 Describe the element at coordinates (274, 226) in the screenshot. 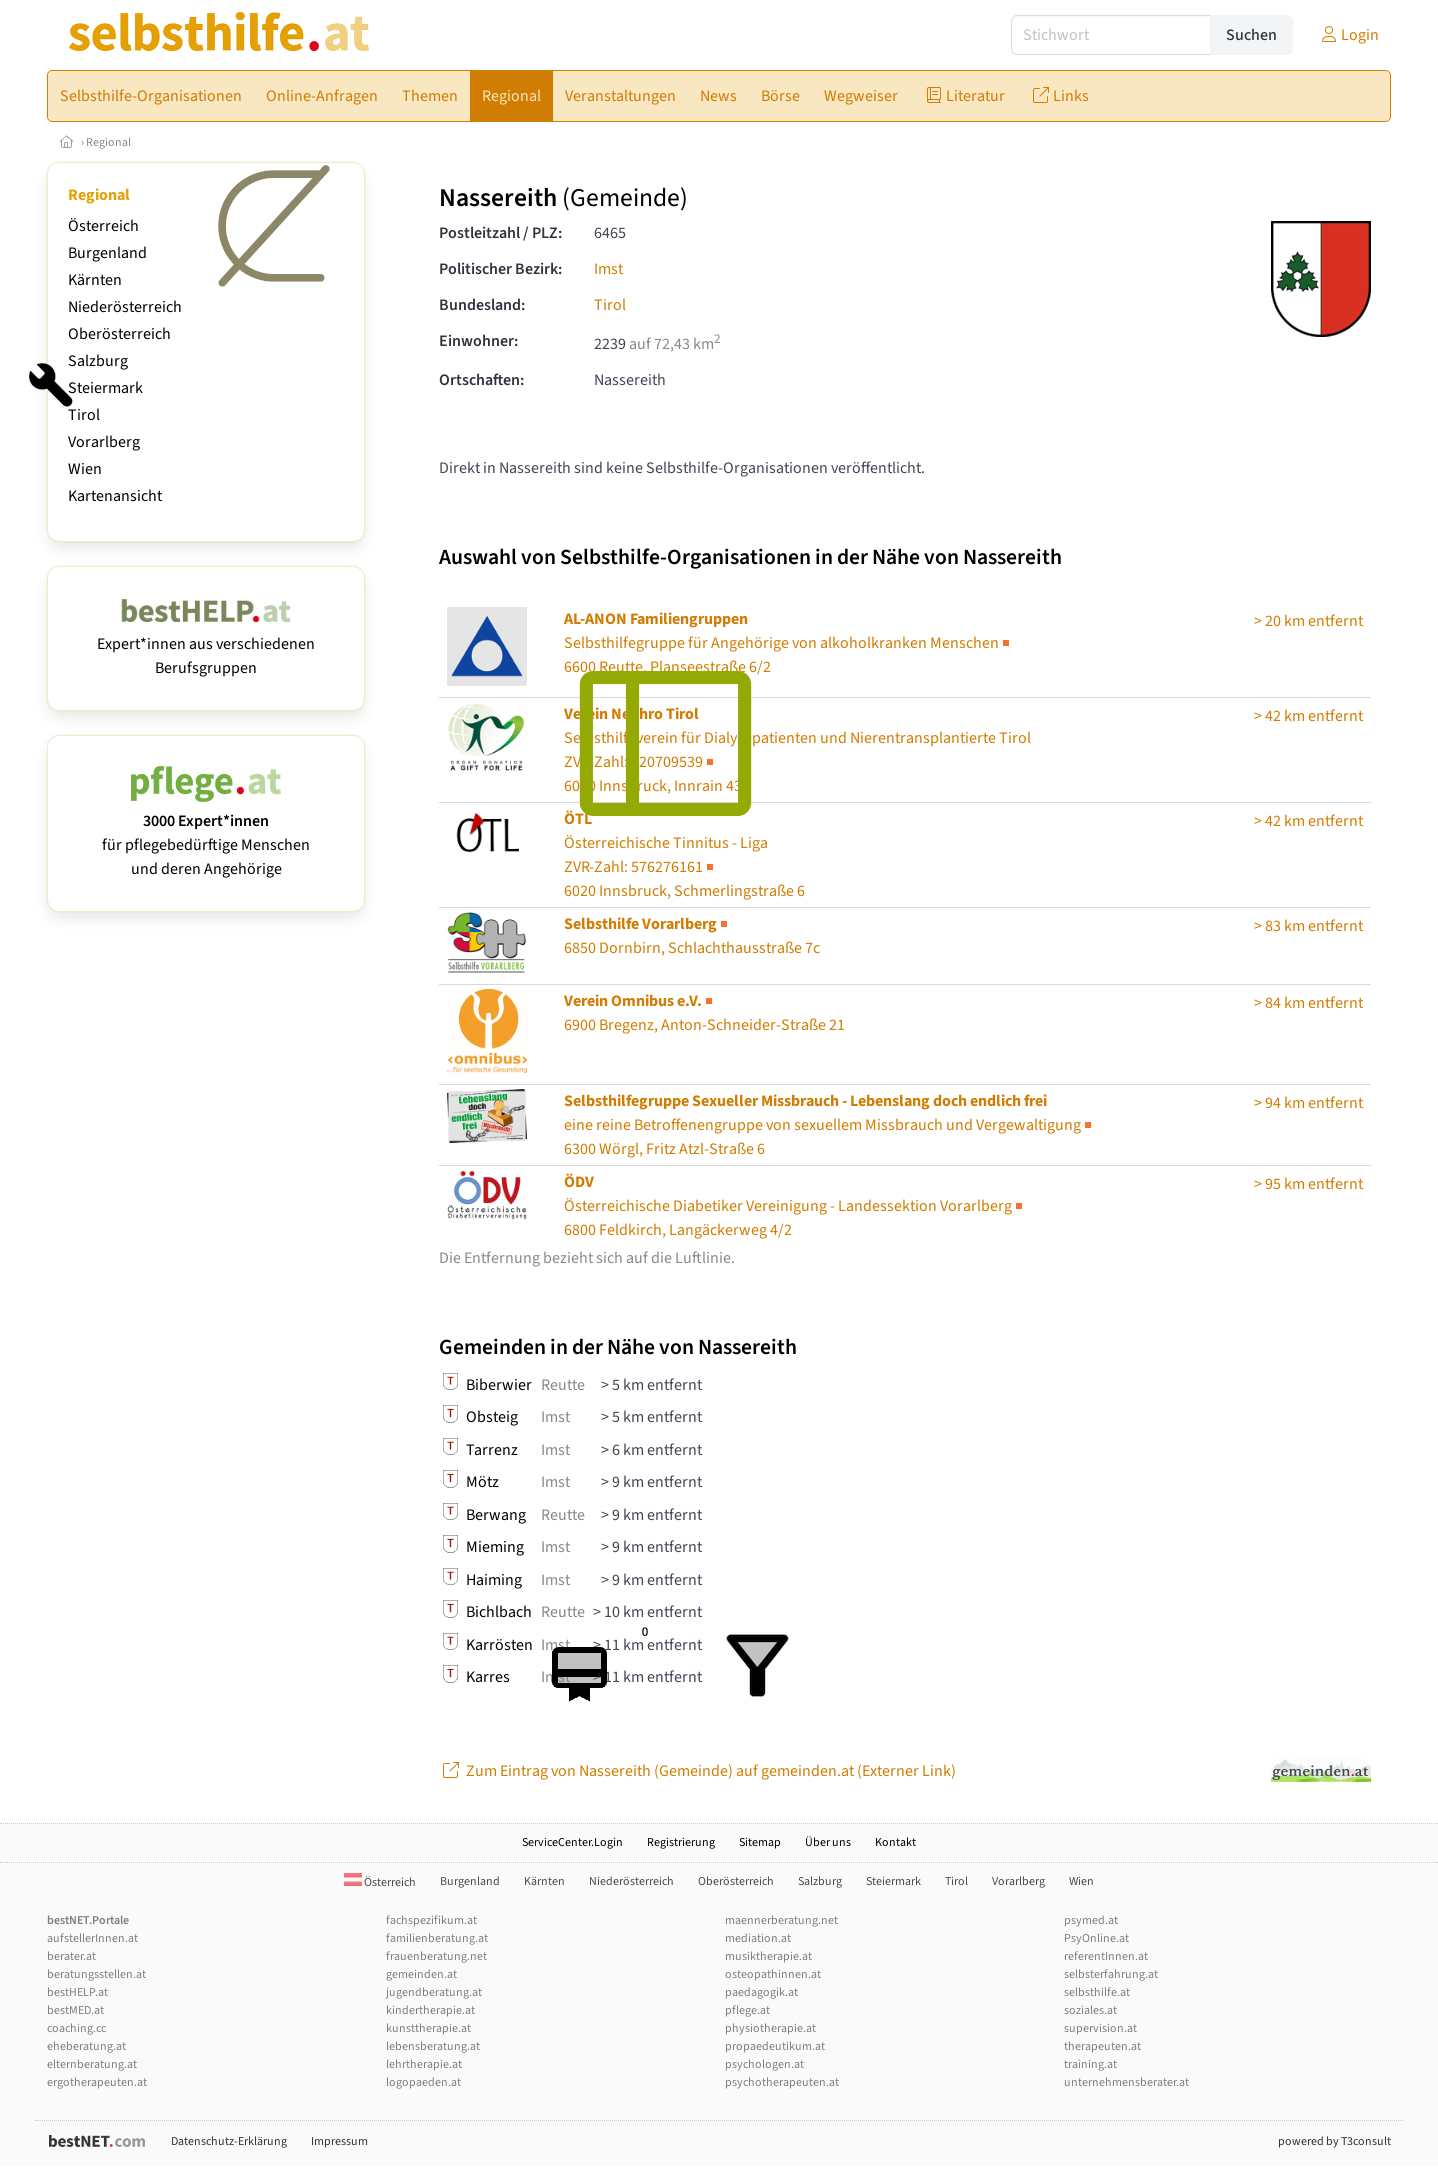

I see `indicates a set is not a subset of another in mathematical notation` at that location.